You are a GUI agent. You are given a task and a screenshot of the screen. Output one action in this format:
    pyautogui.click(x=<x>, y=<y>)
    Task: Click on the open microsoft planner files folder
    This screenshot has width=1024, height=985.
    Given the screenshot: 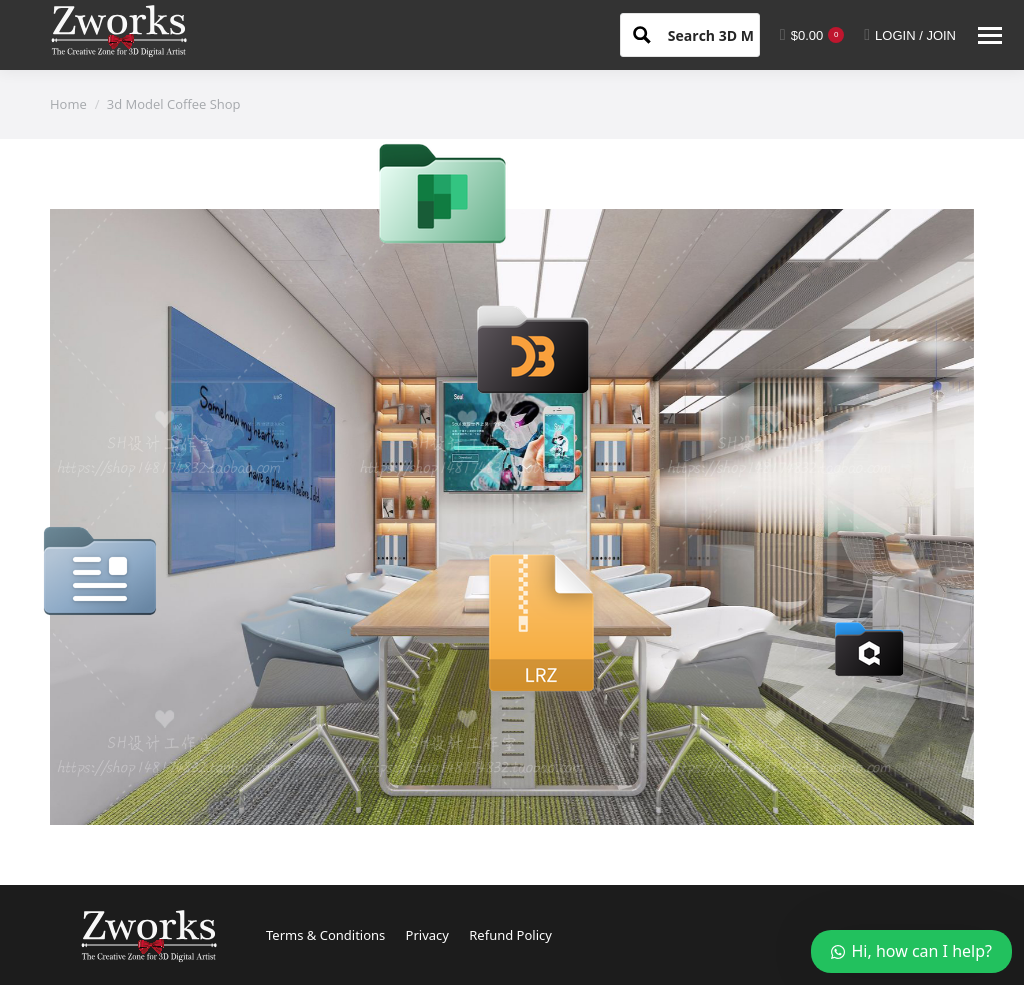 What is the action you would take?
    pyautogui.click(x=442, y=197)
    